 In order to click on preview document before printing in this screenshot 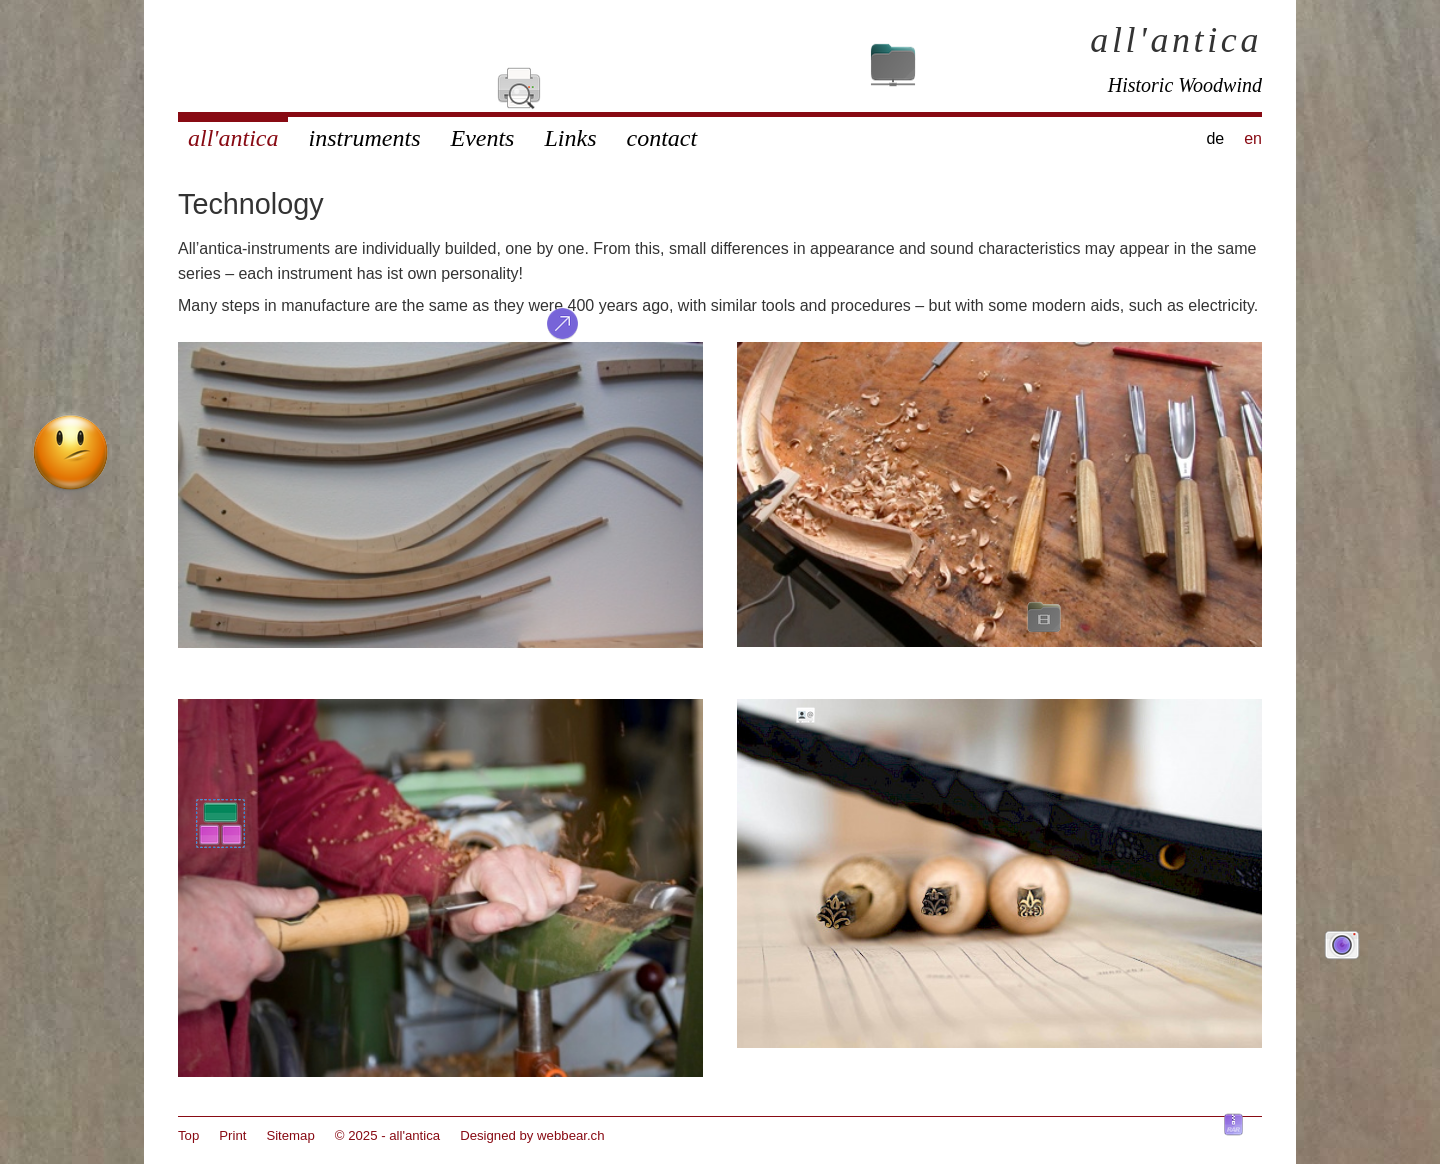, I will do `click(519, 88)`.